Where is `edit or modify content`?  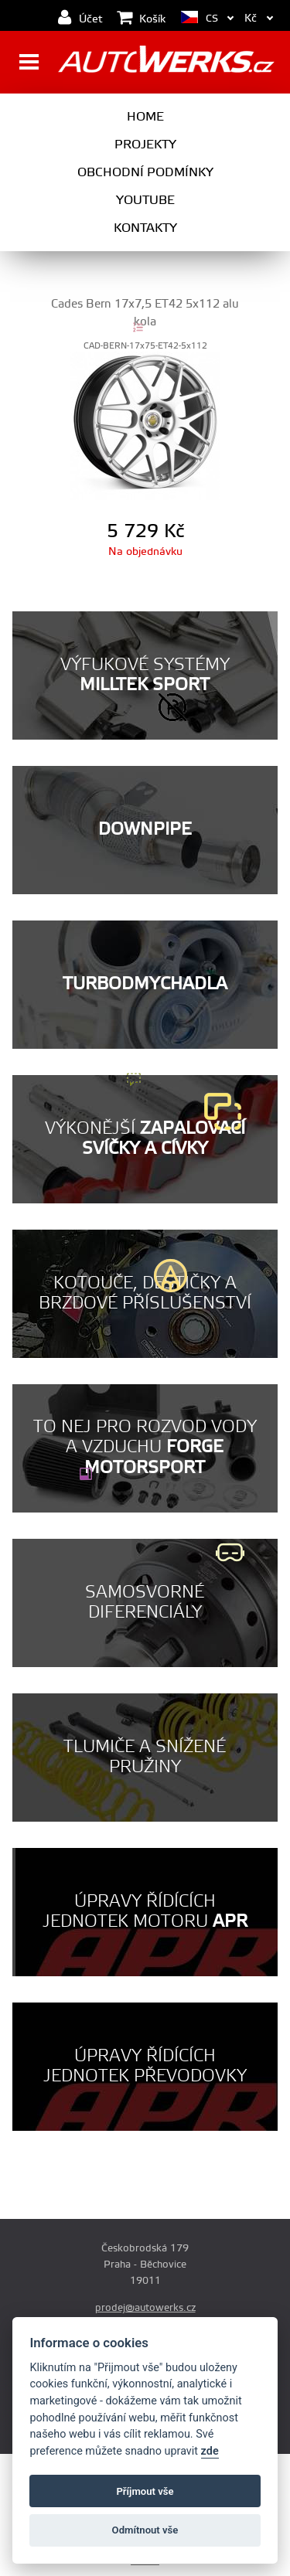
edit or modify content is located at coordinates (170, 1275).